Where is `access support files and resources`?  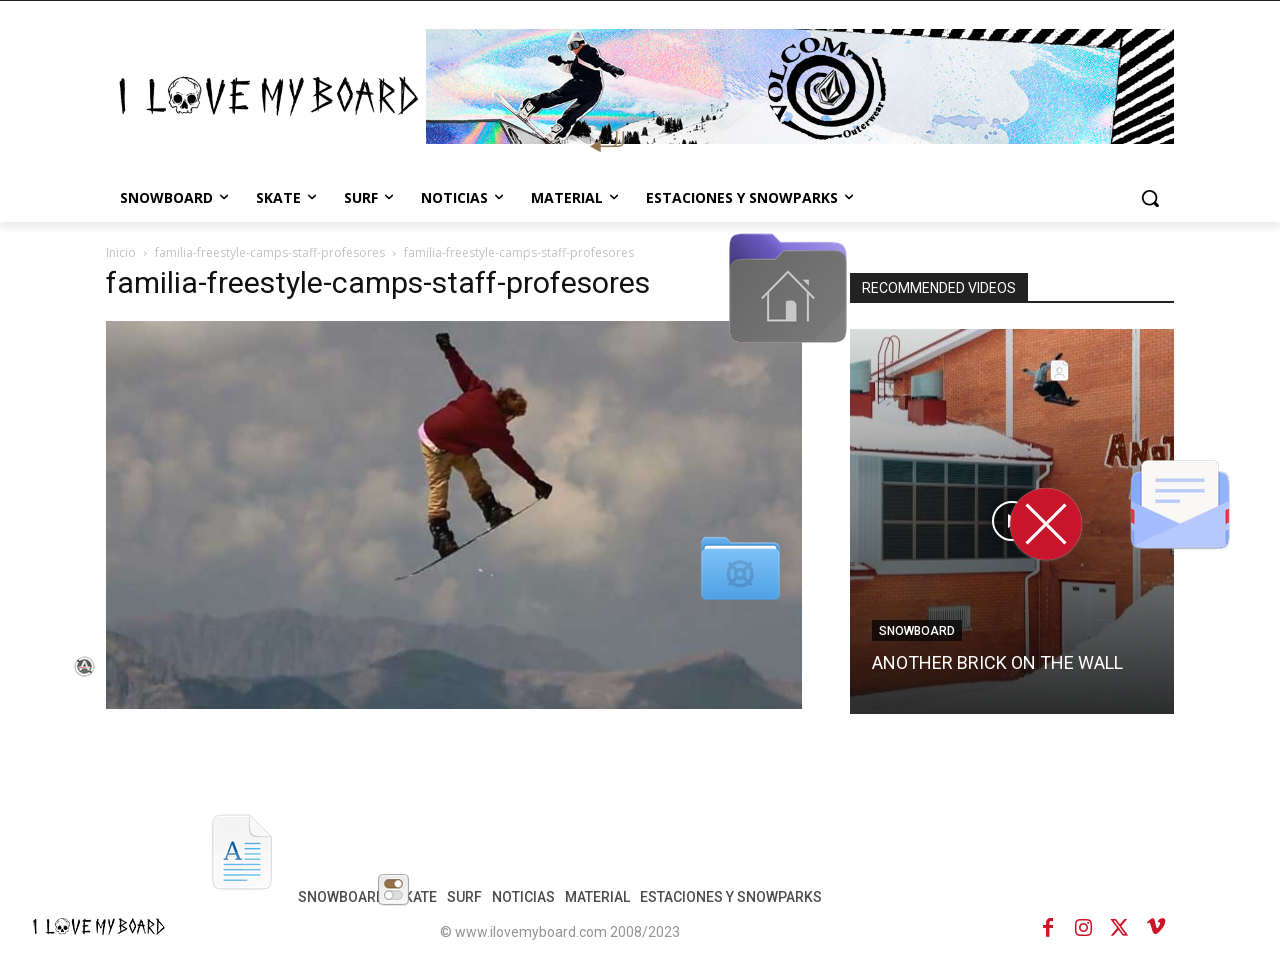
access support files and resources is located at coordinates (740, 568).